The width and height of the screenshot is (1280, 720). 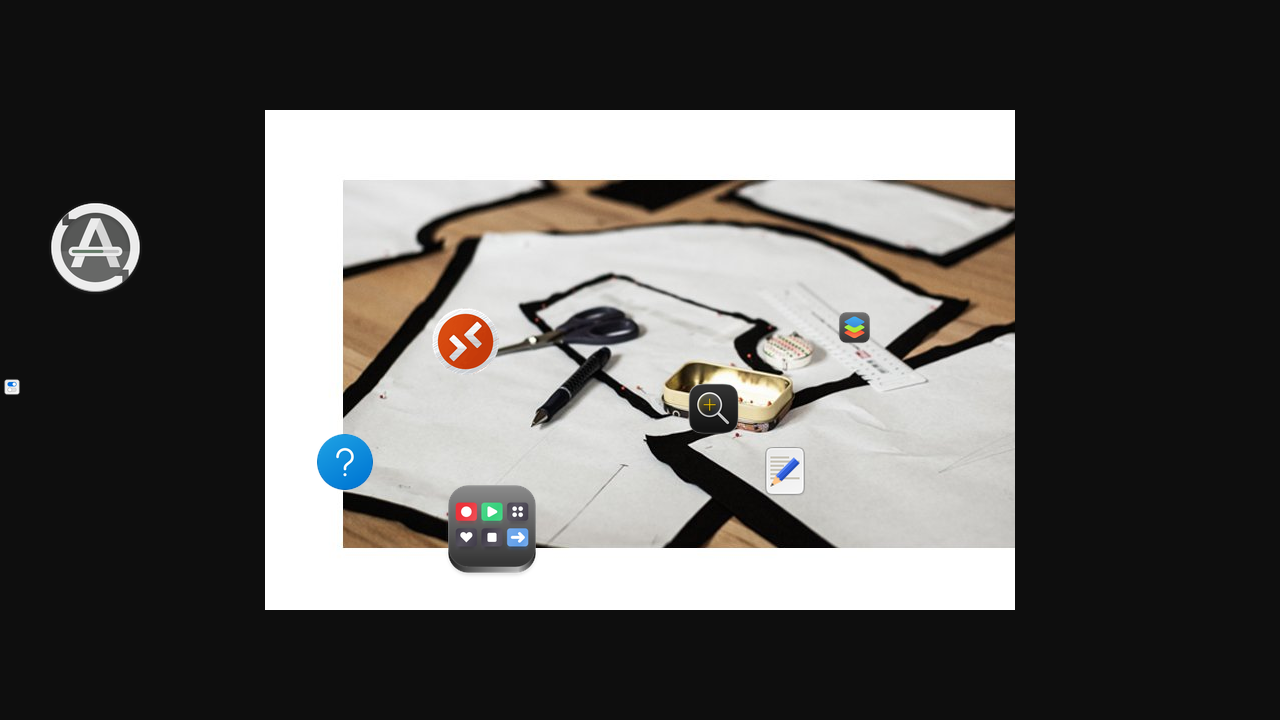 What do you see at coordinates (95, 247) in the screenshot?
I see `open the software update manager` at bounding box center [95, 247].